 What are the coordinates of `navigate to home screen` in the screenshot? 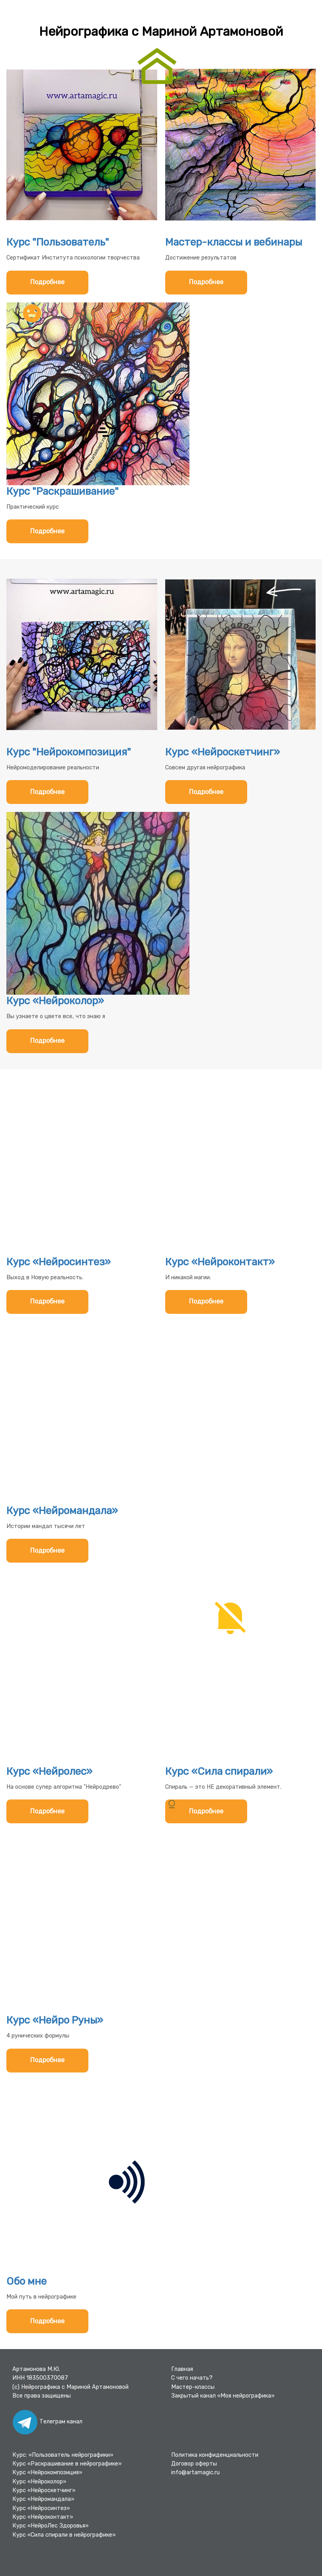 It's located at (157, 66).